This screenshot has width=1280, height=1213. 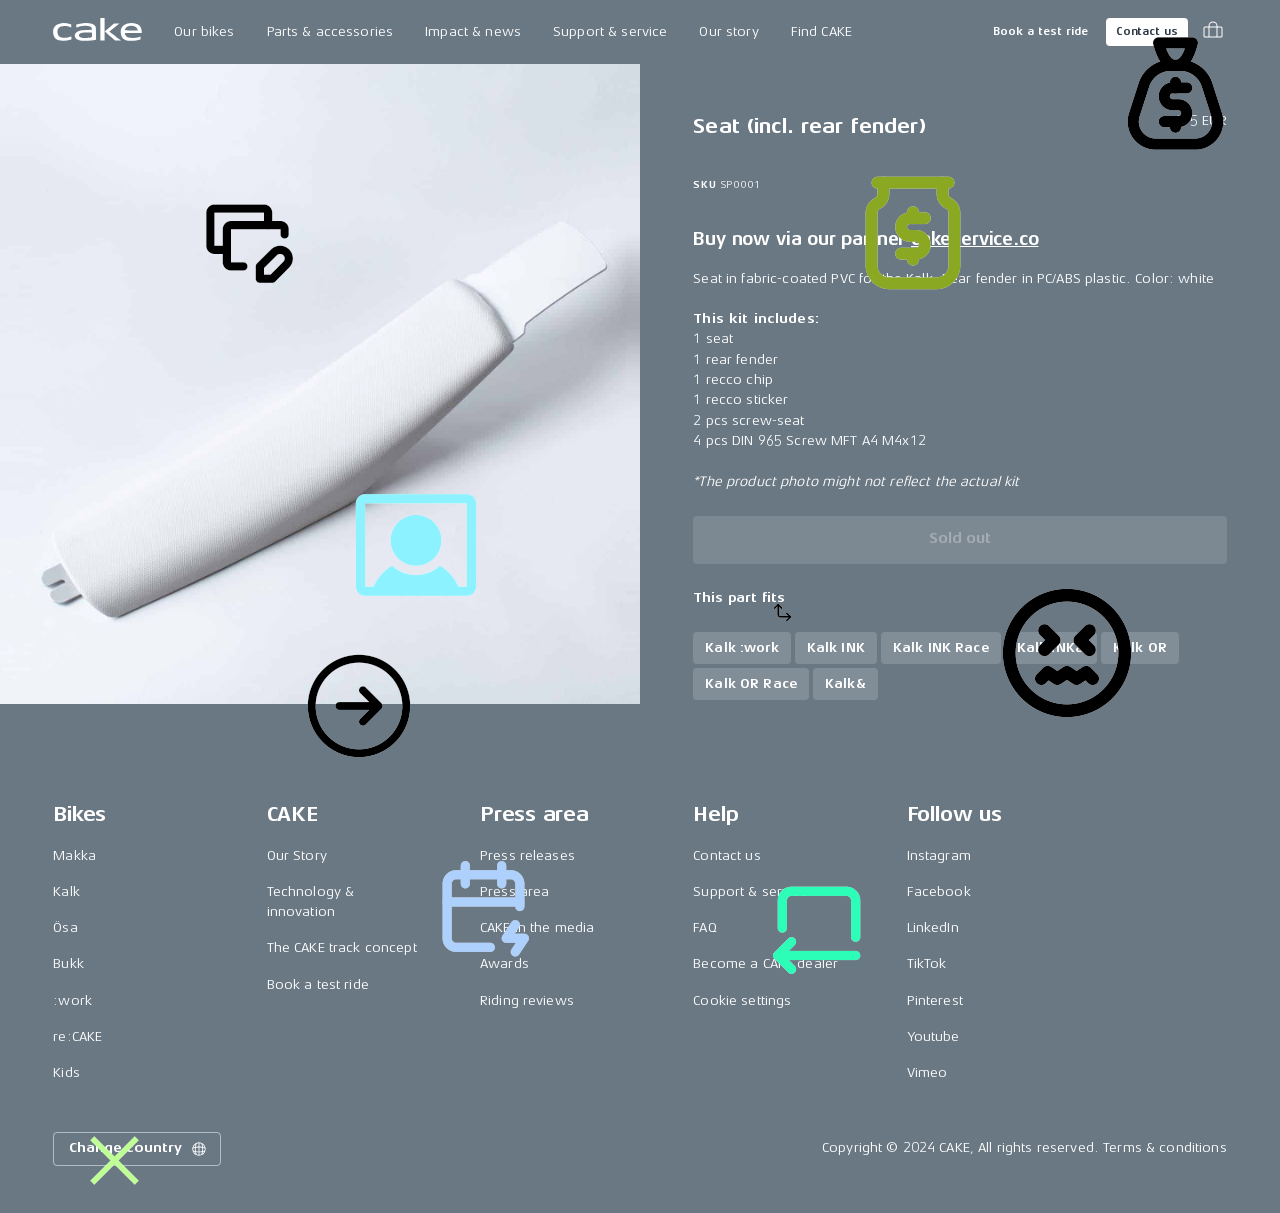 What do you see at coordinates (247, 237) in the screenshot?
I see `edit payment or cash transaction details` at bounding box center [247, 237].